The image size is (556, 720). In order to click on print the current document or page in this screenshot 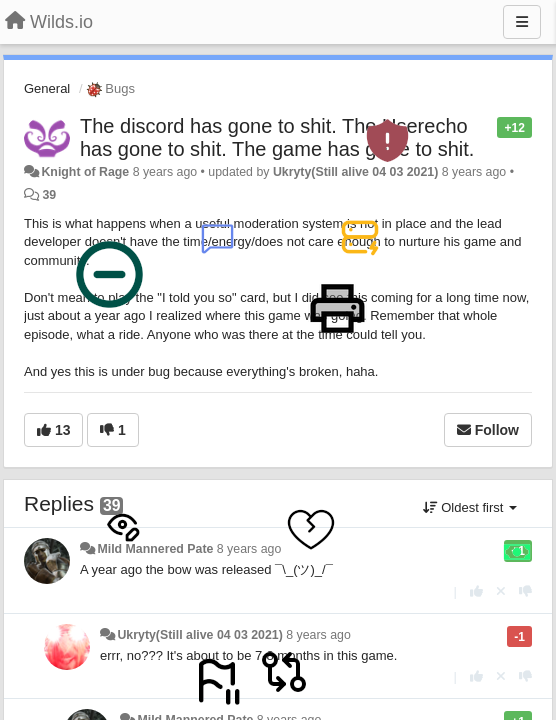, I will do `click(337, 308)`.